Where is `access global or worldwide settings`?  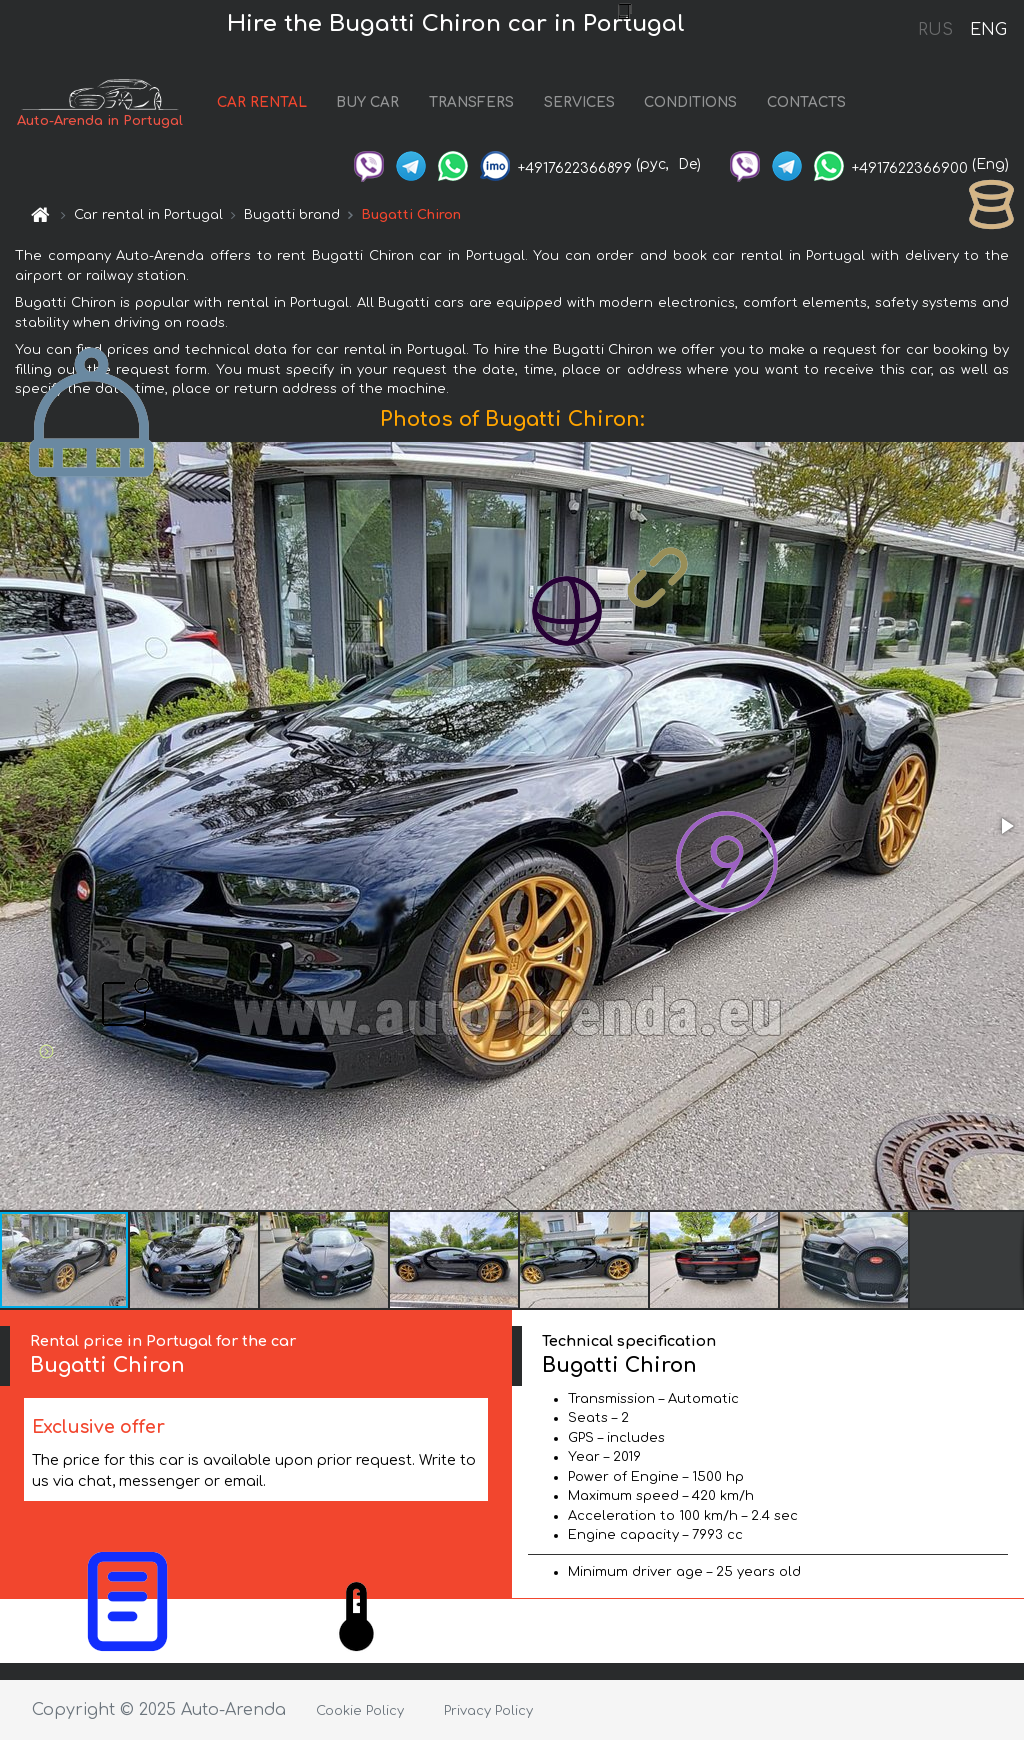
access global or worldwide settings is located at coordinates (567, 611).